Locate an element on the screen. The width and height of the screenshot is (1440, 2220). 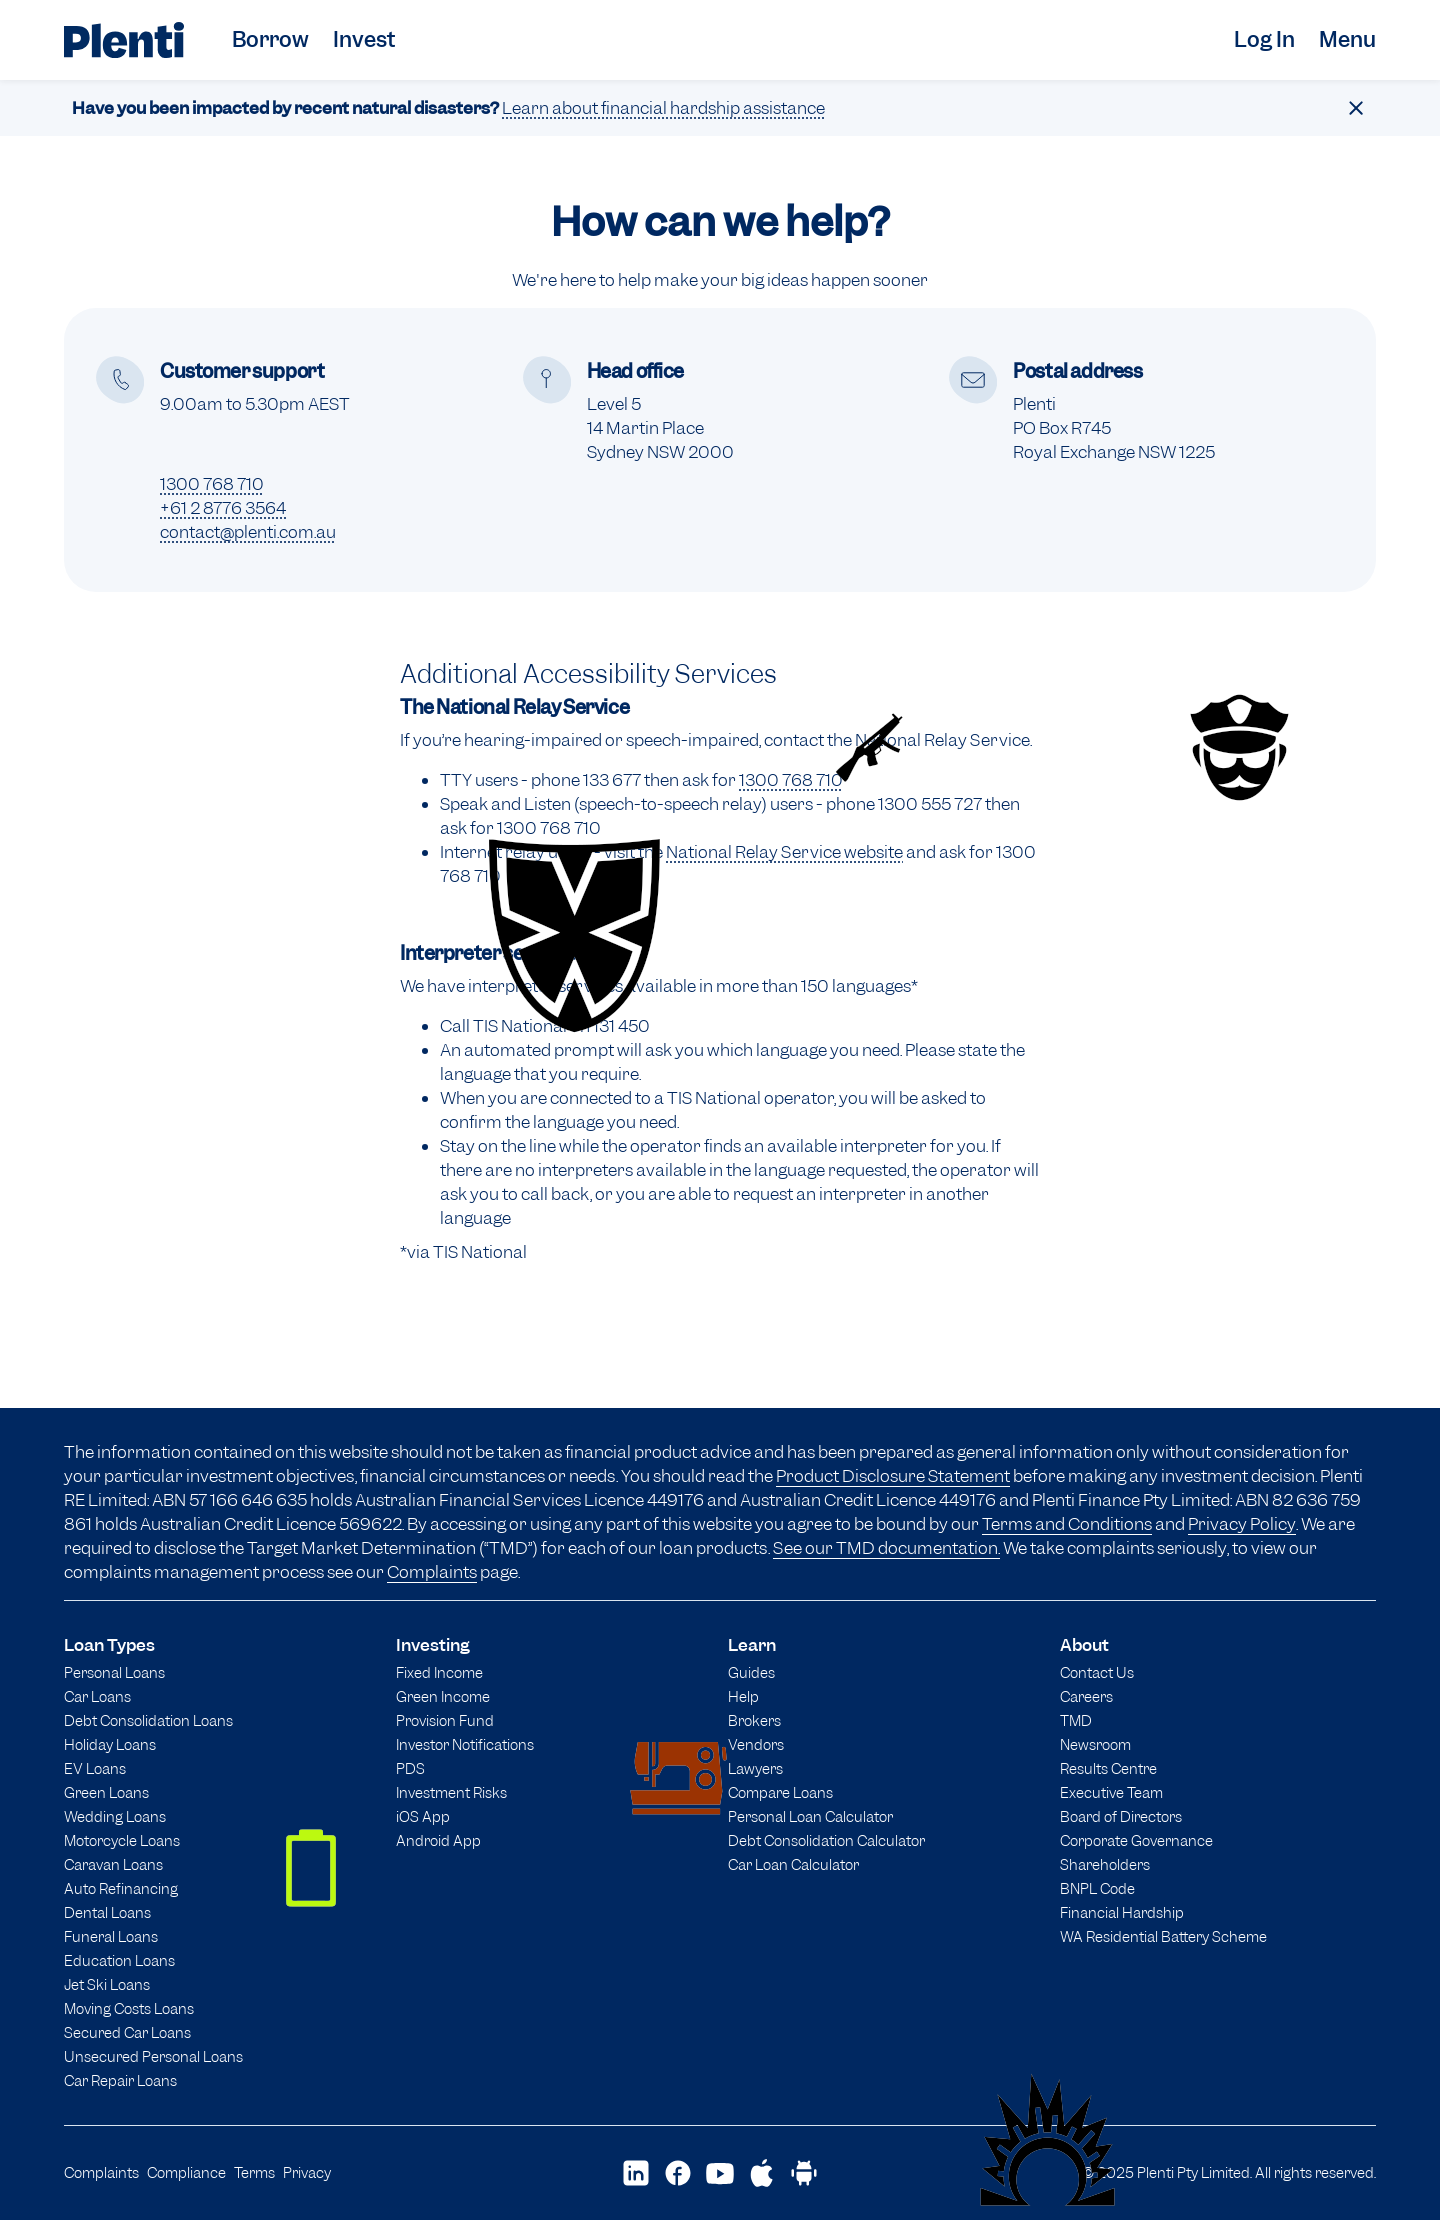
access sewing or crafting tools is located at coordinates (678, 1770).